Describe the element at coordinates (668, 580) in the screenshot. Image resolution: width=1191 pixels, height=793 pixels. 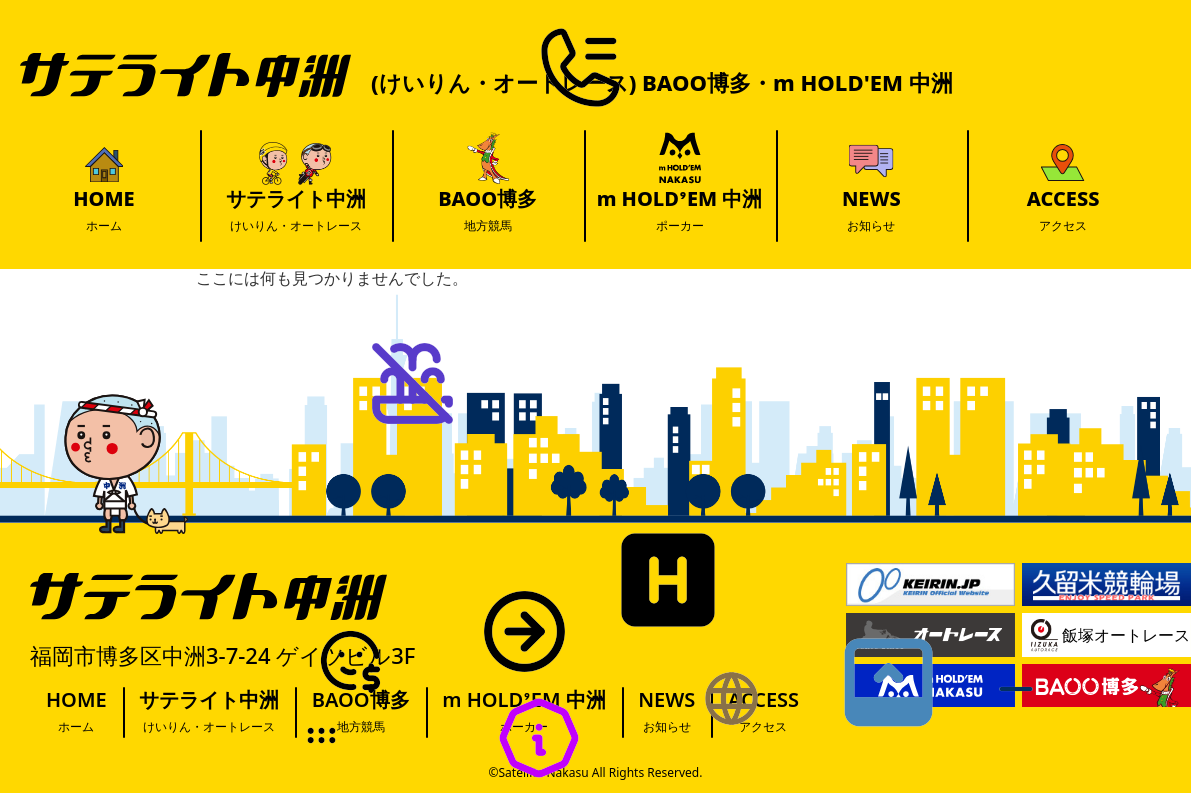
I see `indicates a helipad or helicopter landing zone` at that location.